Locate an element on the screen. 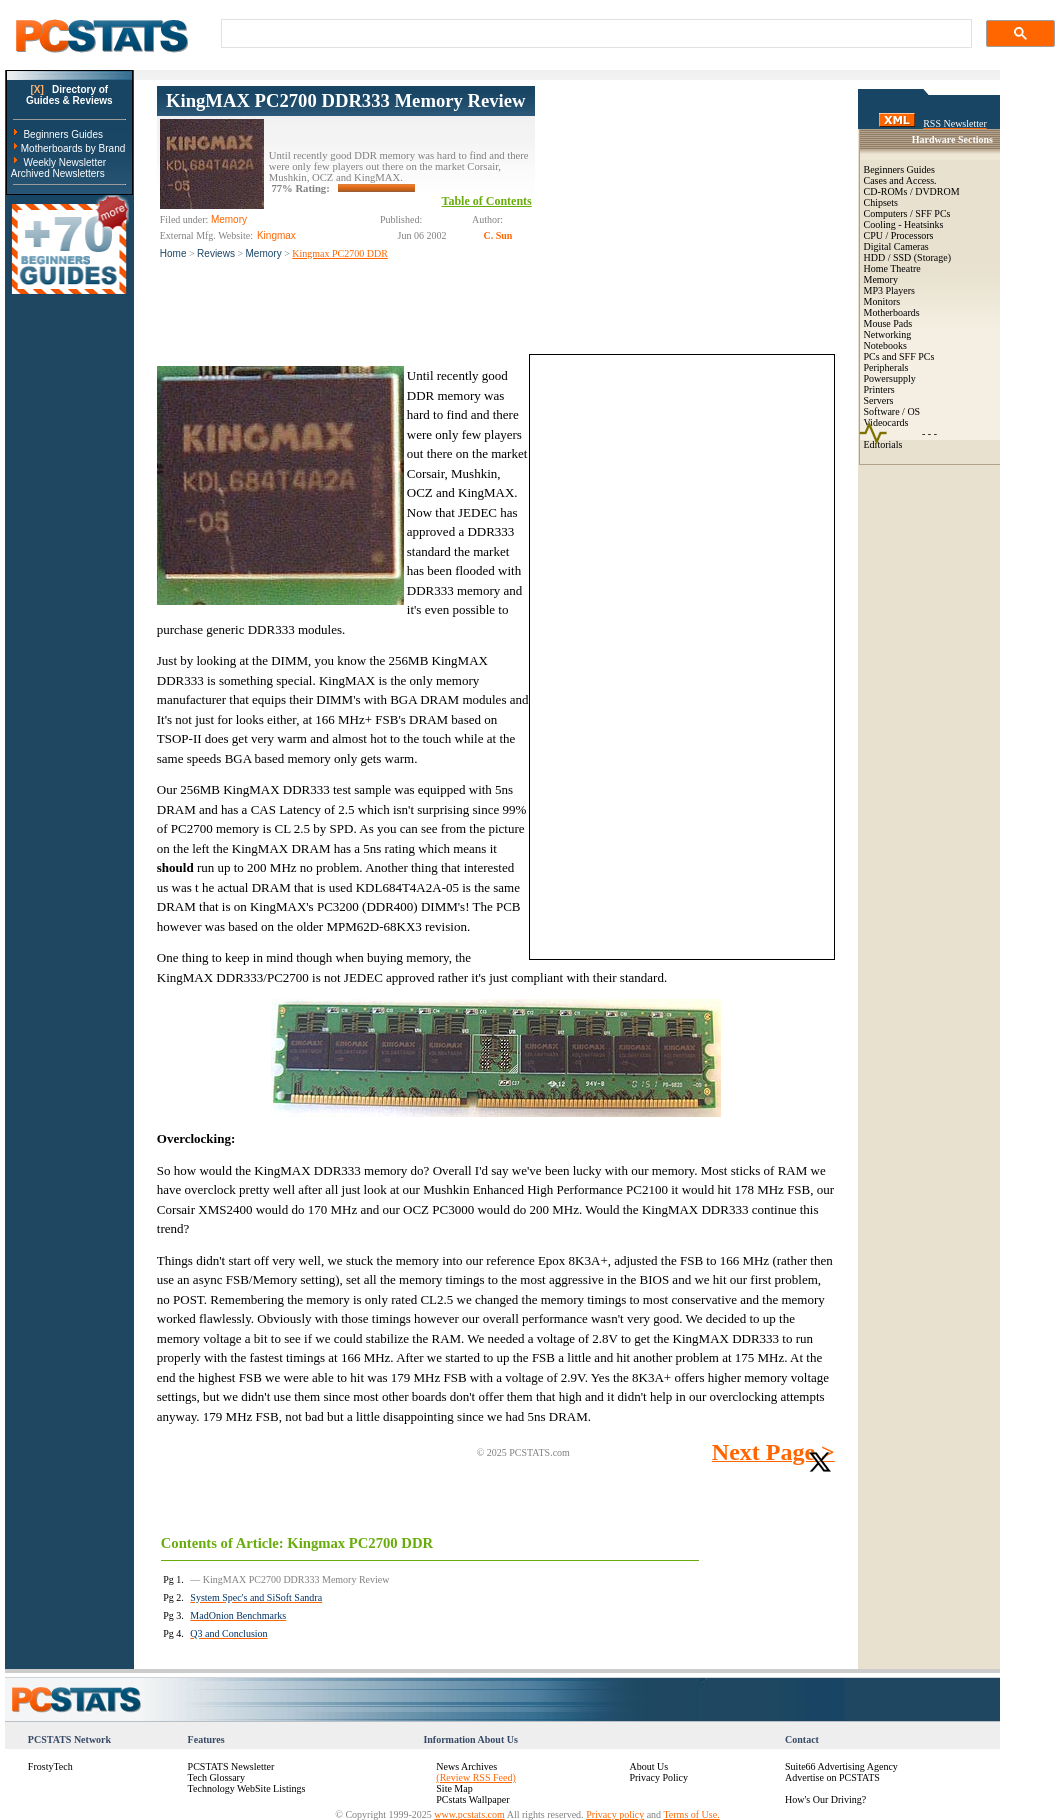 The image size is (1055, 1820). share to X (formerly Twitter) is located at coordinates (820, 1462).